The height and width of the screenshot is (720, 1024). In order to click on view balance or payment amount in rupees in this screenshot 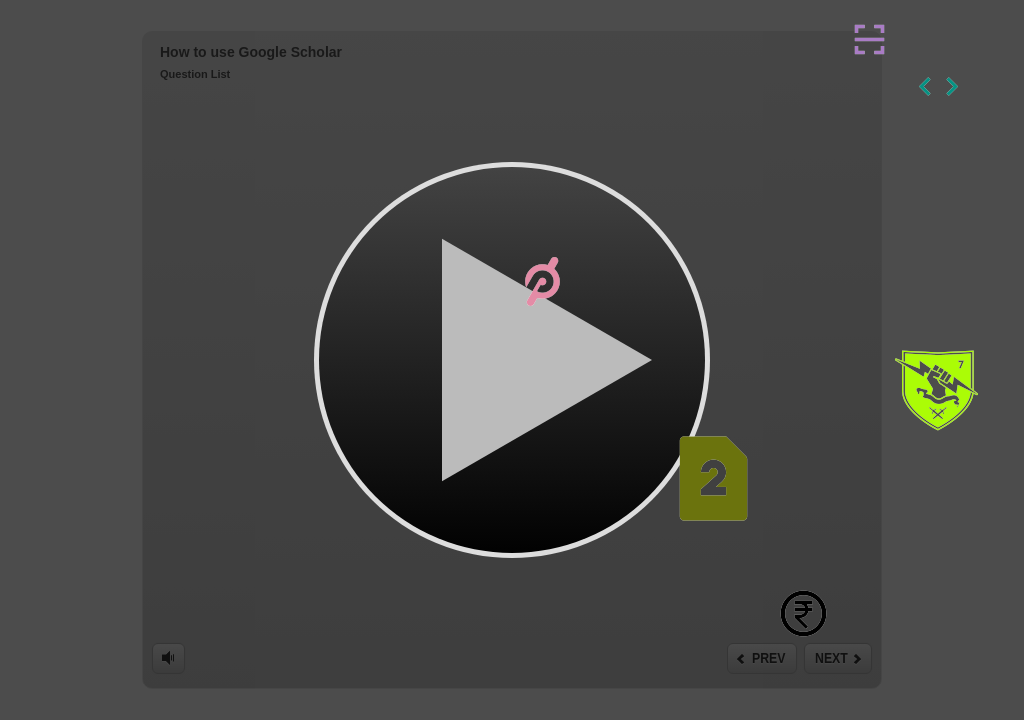, I will do `click(803, 613)`.